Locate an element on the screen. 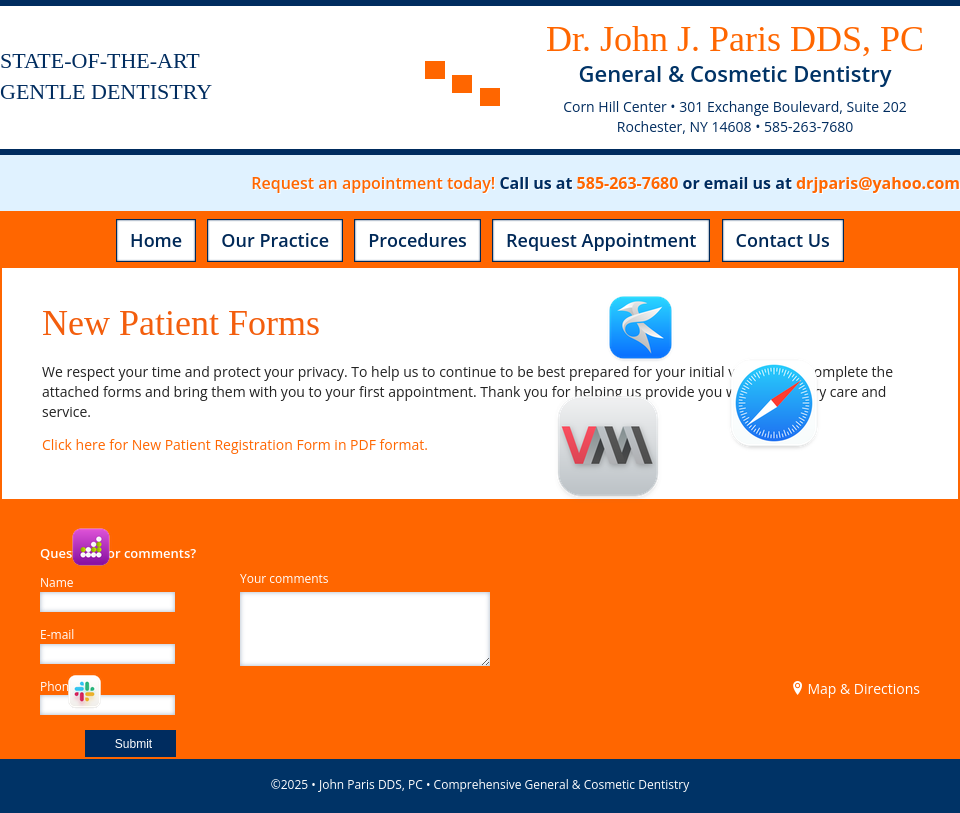  open kate text editor is located at coordinates (640, 327).